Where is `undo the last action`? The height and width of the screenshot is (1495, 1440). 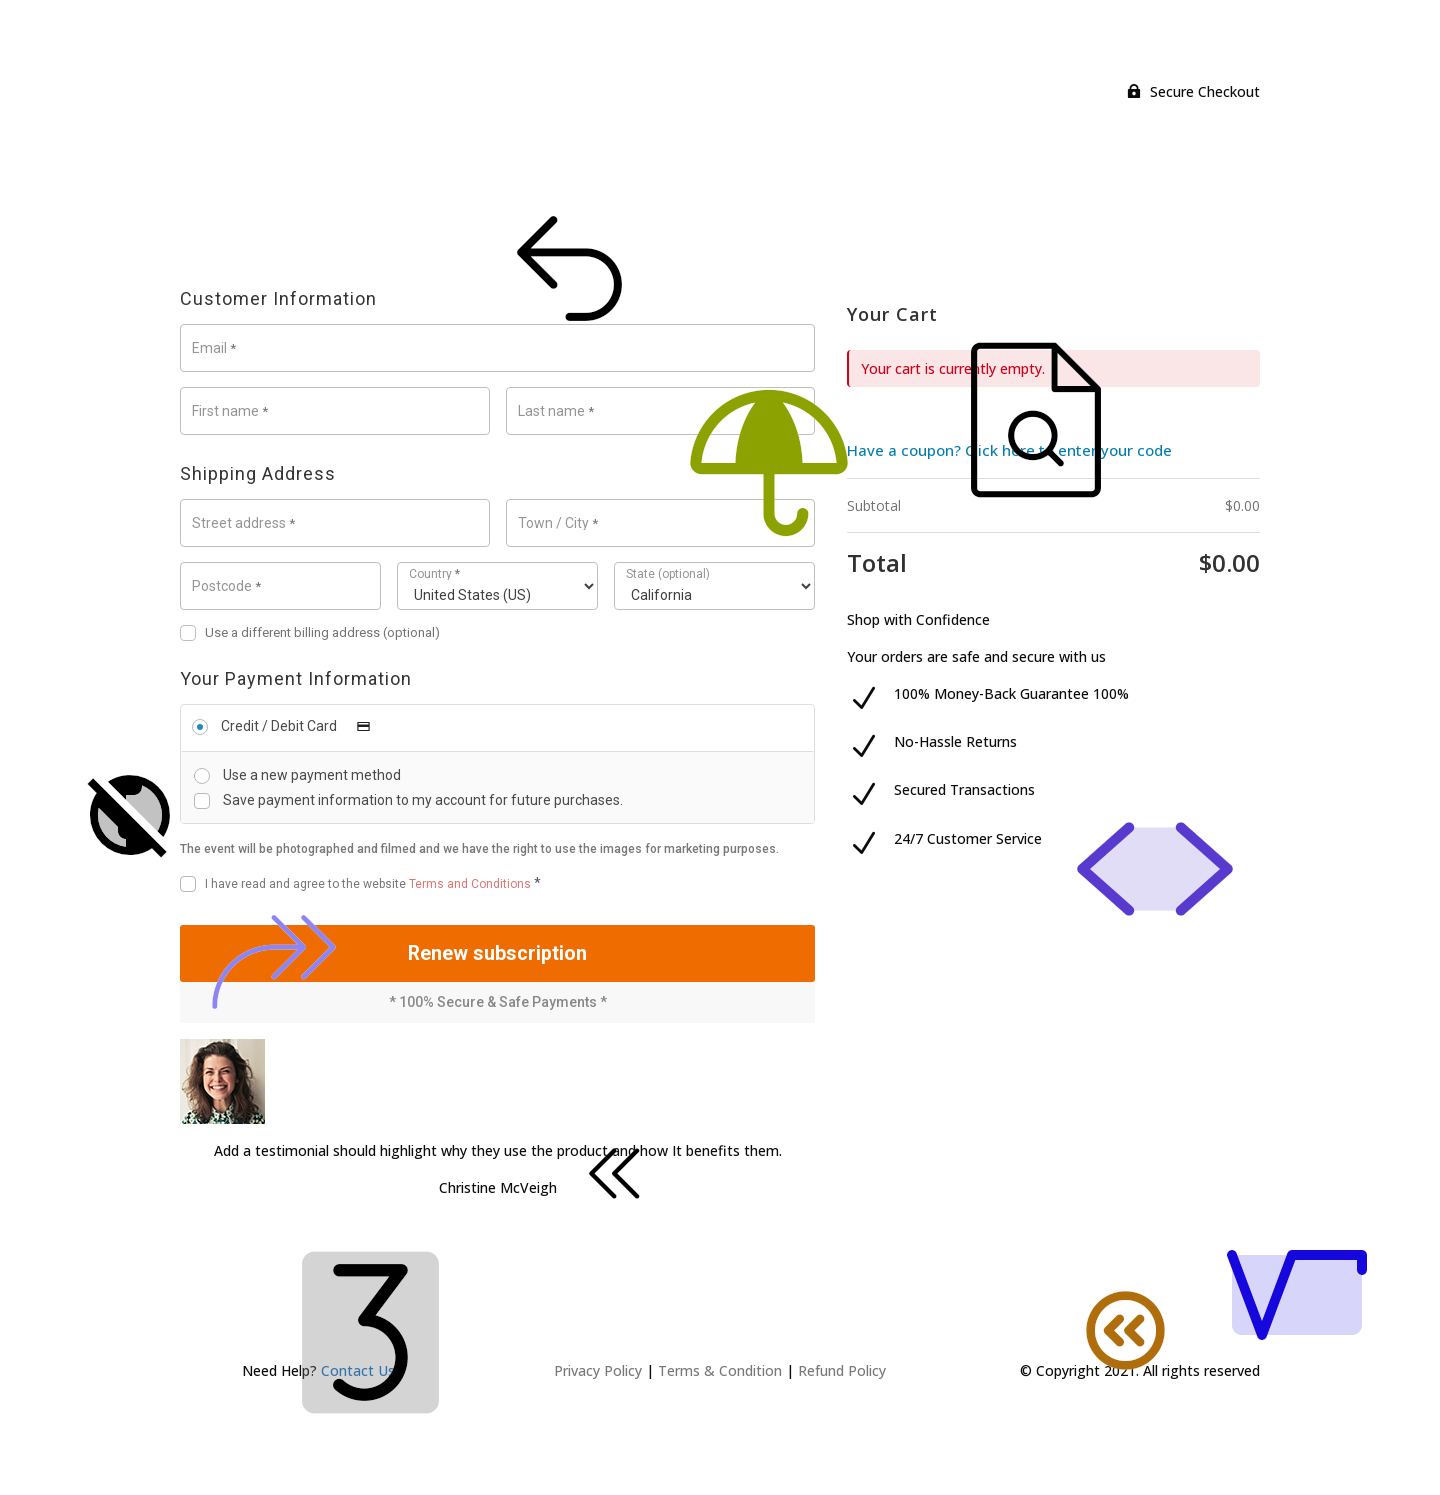 undo the last action is located at coordinates (569, 268).